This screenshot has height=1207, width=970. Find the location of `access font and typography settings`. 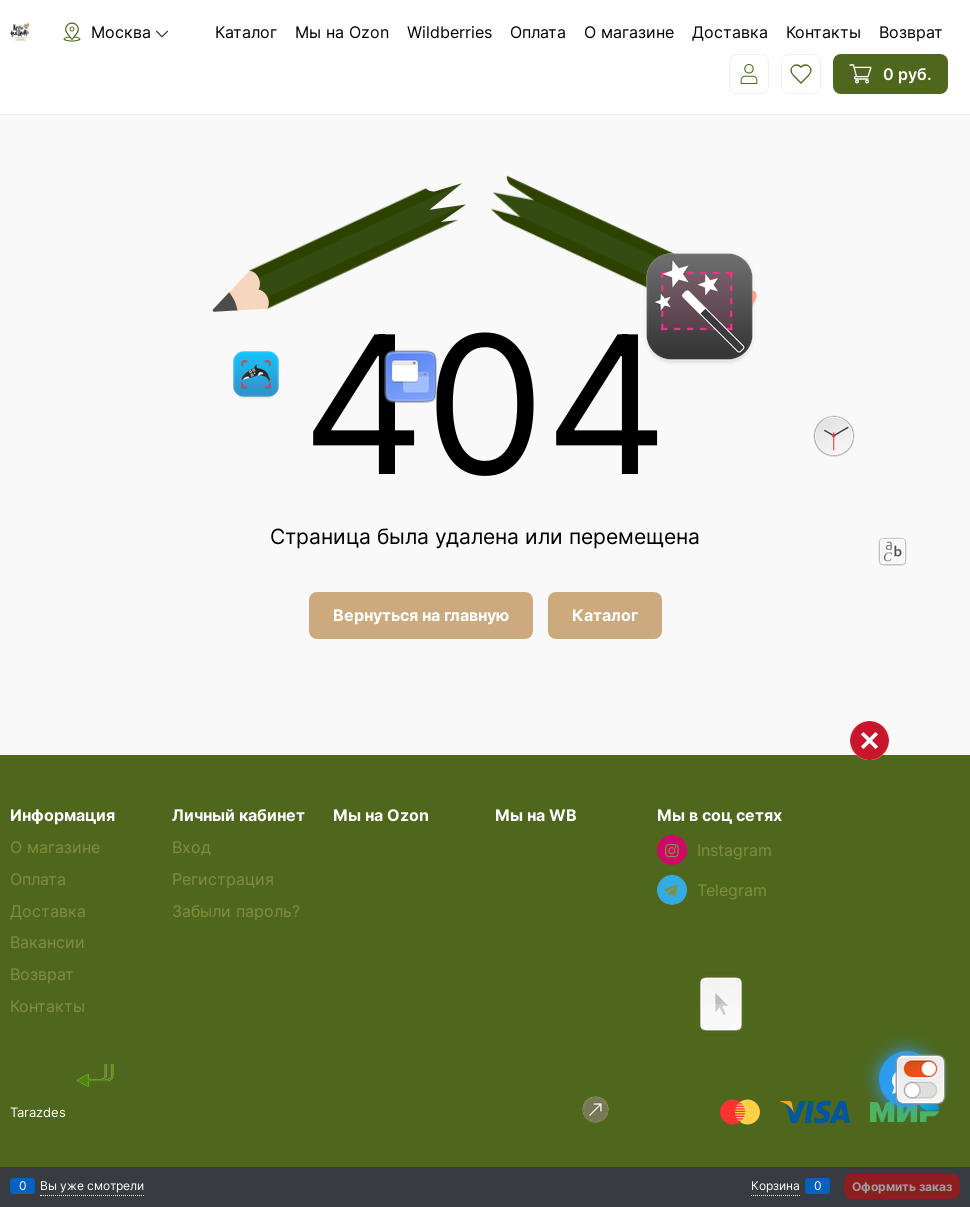

access font and typography settings is located at coordinates (892, 551).